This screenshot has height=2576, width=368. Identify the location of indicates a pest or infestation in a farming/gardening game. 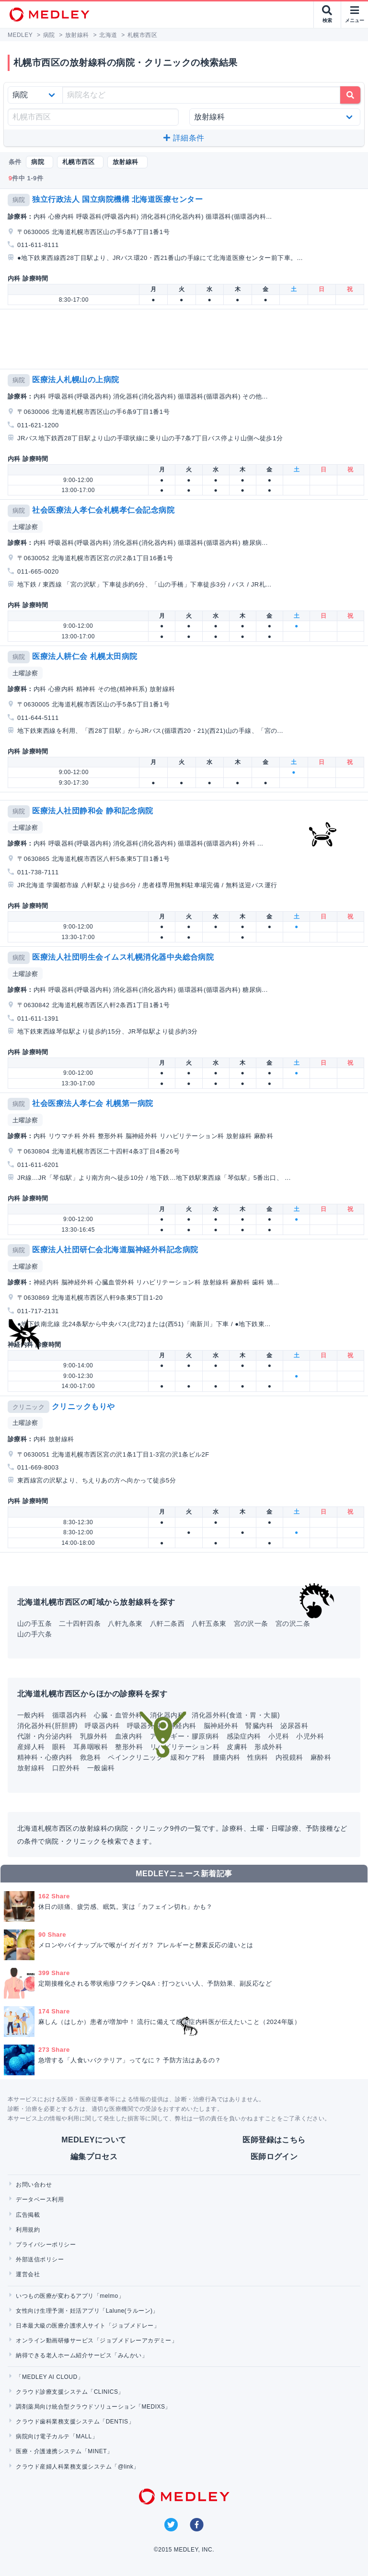
(316, 1600).